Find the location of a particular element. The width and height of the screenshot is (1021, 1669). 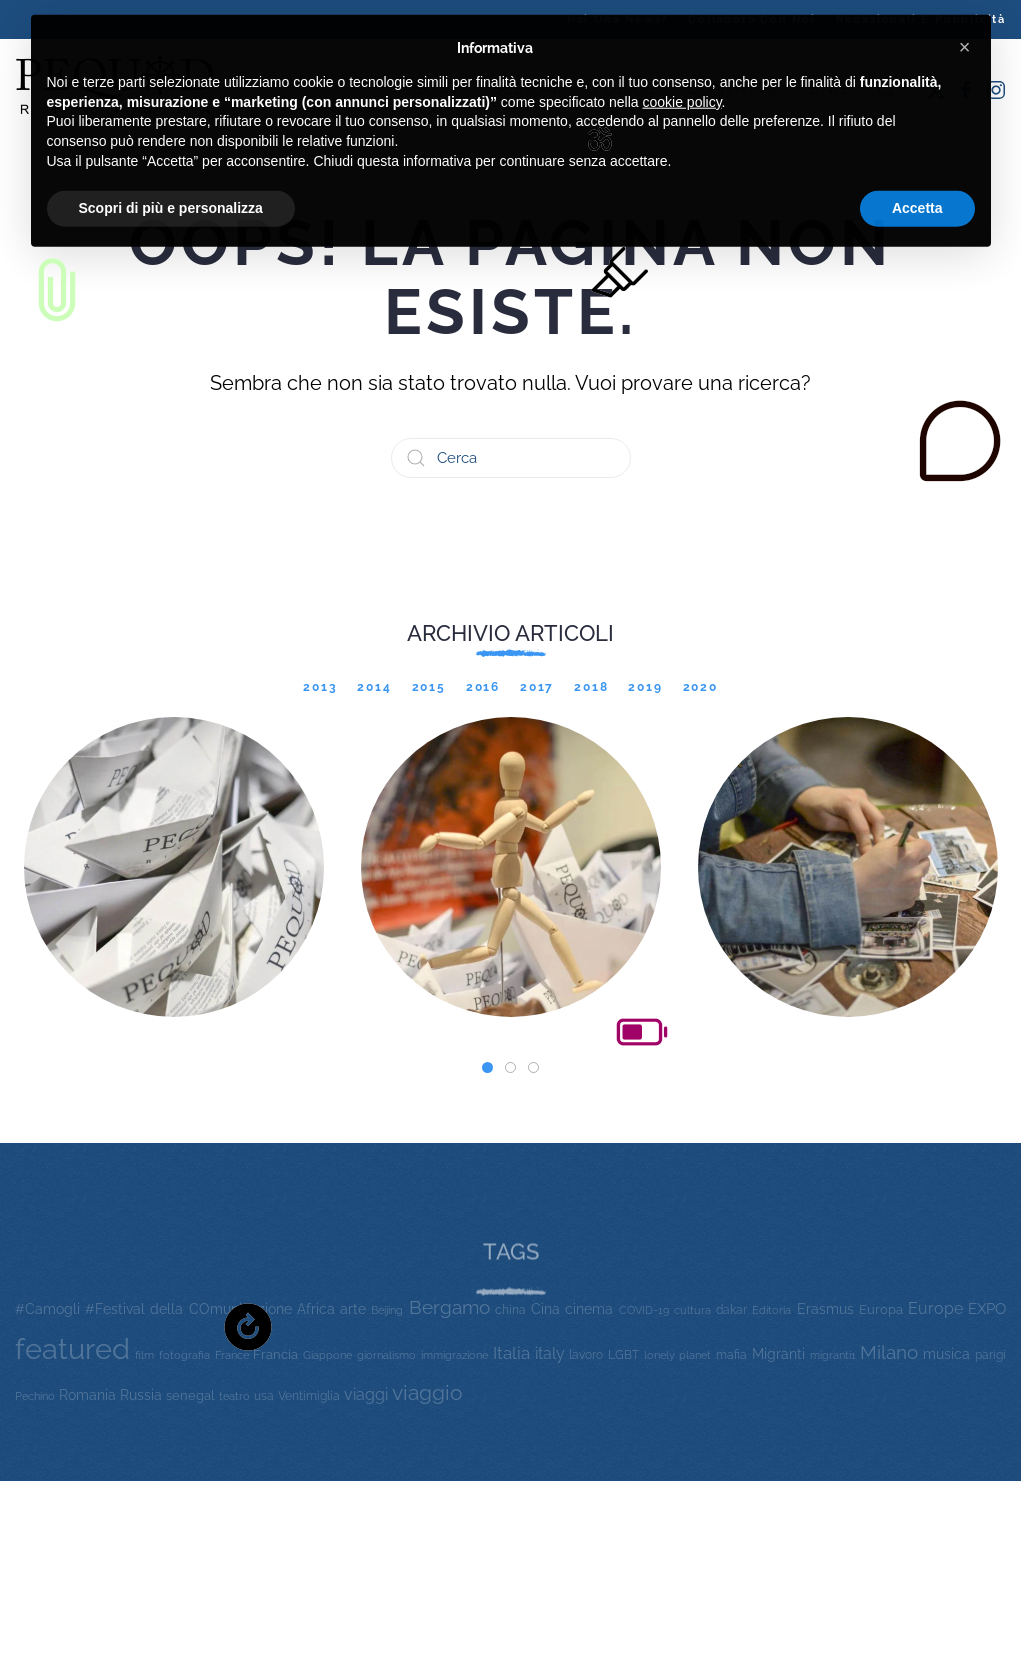

highlight or mark selected text is located at coordinates (618, 275).